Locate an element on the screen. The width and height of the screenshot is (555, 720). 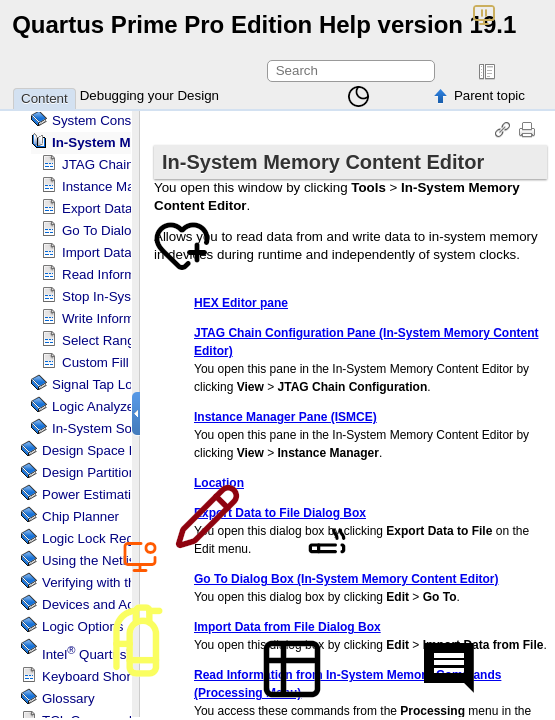
pause media playback on monitor is located at coordinates (484, 15).